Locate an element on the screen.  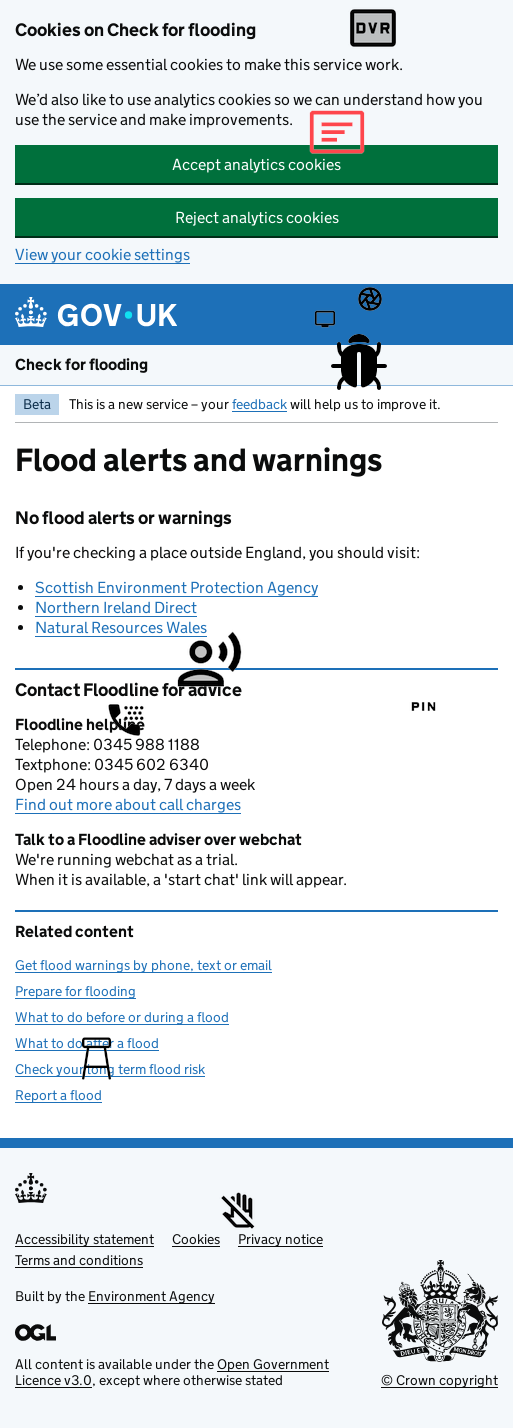
report a bug or issue is located at coordinates (359, 362).